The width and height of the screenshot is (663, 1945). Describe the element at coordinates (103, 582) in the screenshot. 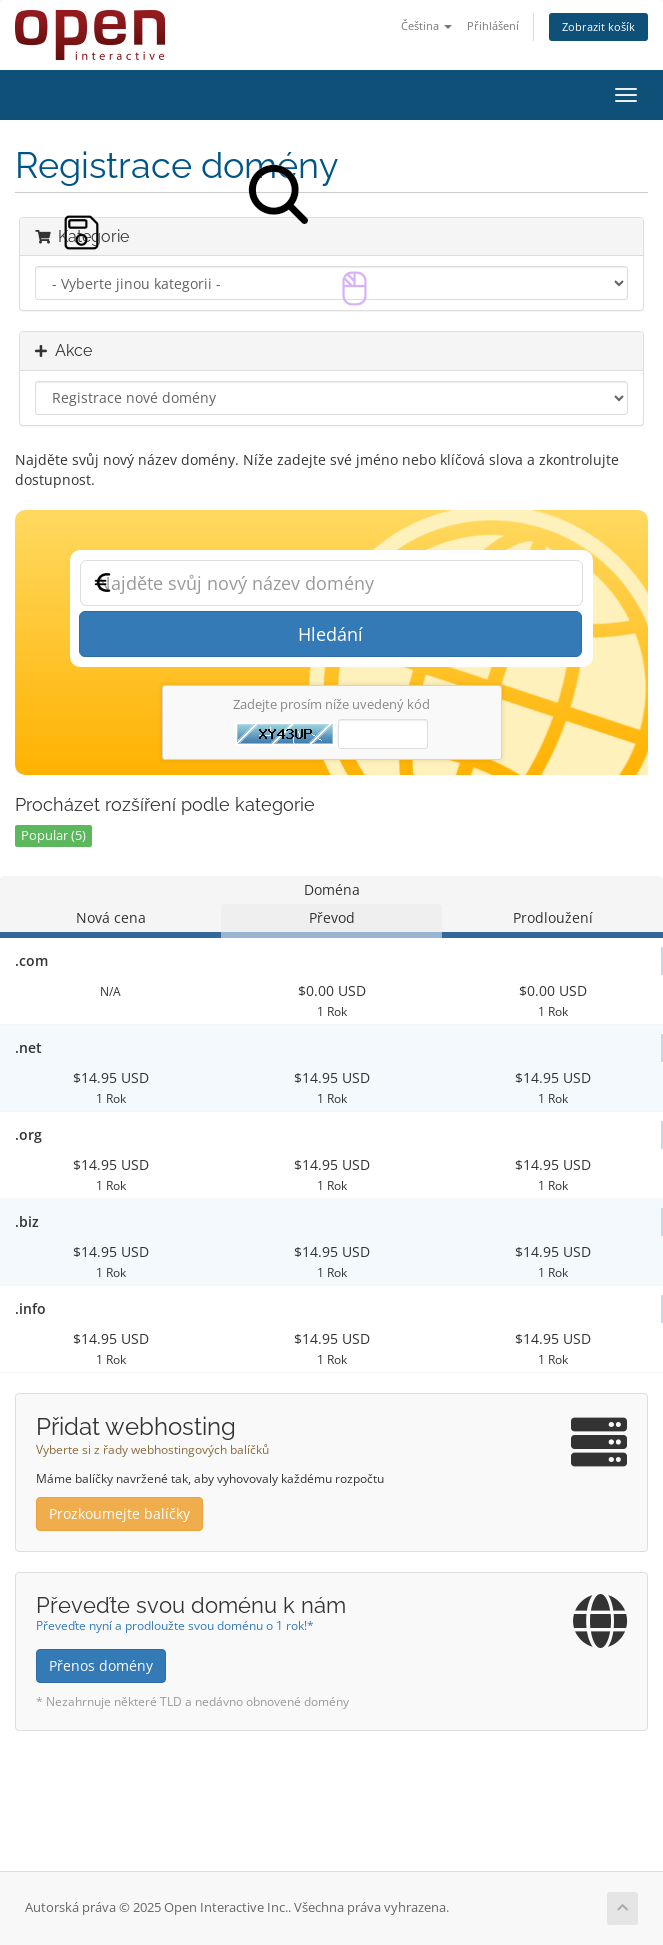

I see `indicates euro currency or pricing` at that location.